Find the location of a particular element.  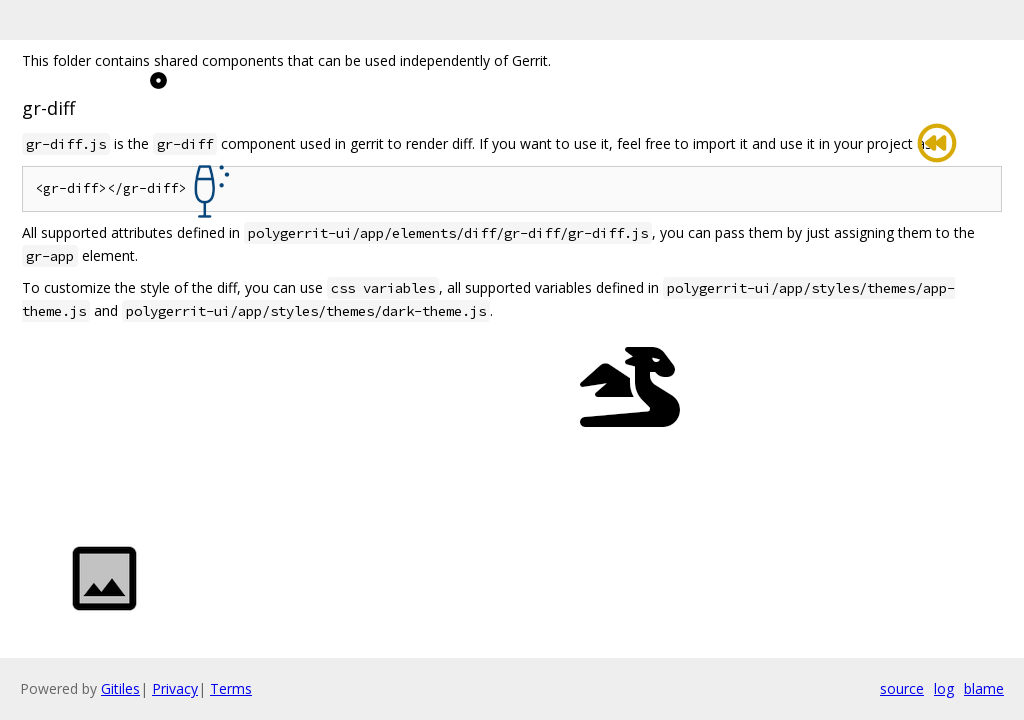

rewind or skip backward in media playback is located at coordinates (937, 143).